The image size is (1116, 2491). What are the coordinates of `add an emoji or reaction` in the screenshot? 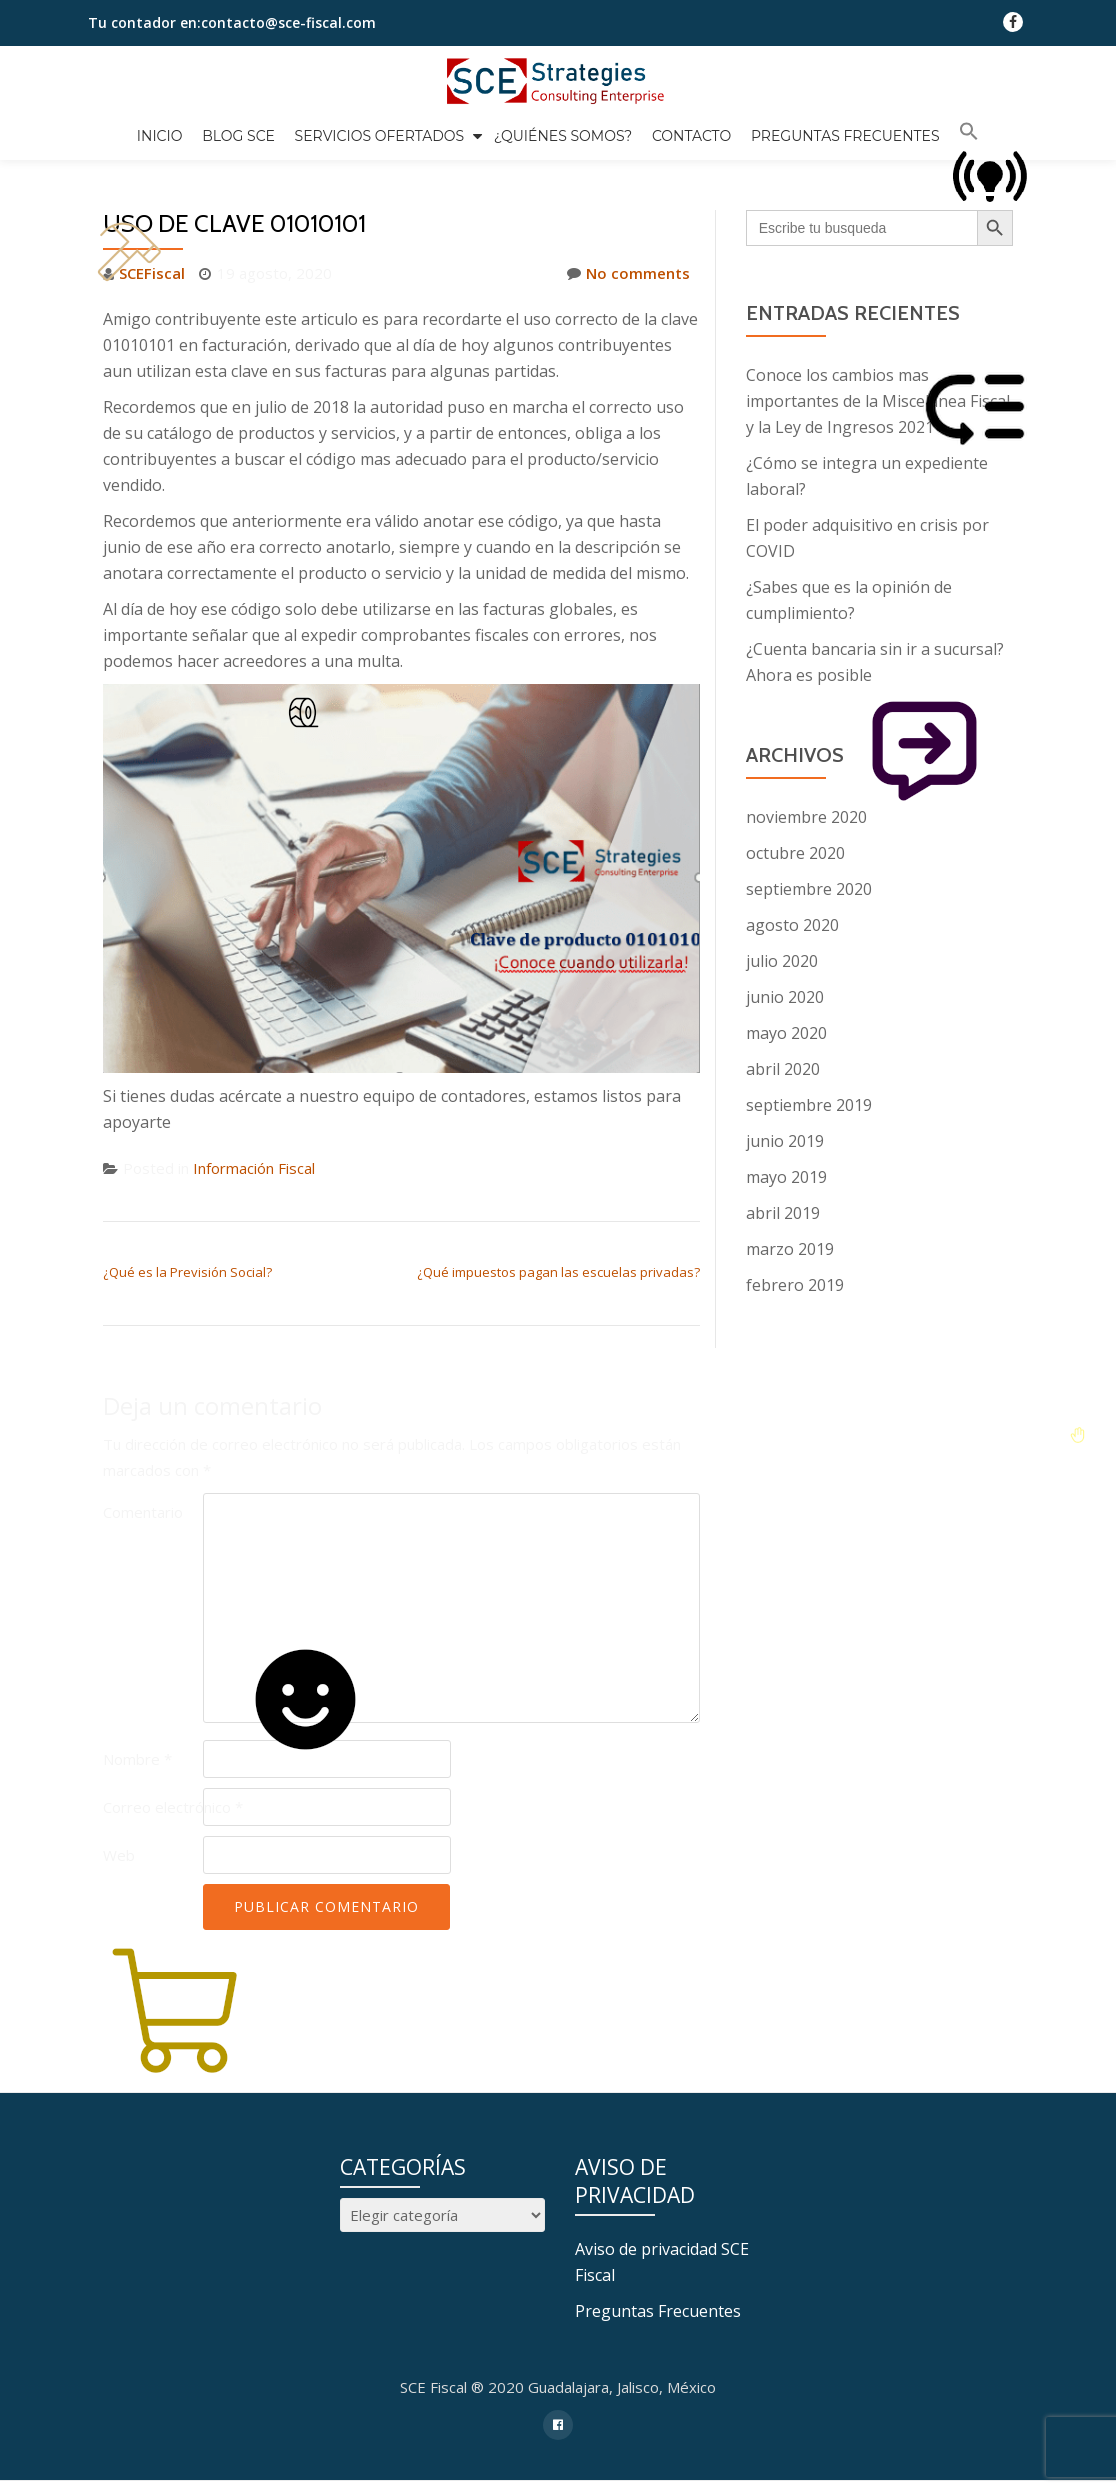 It's located at (305, 1699).